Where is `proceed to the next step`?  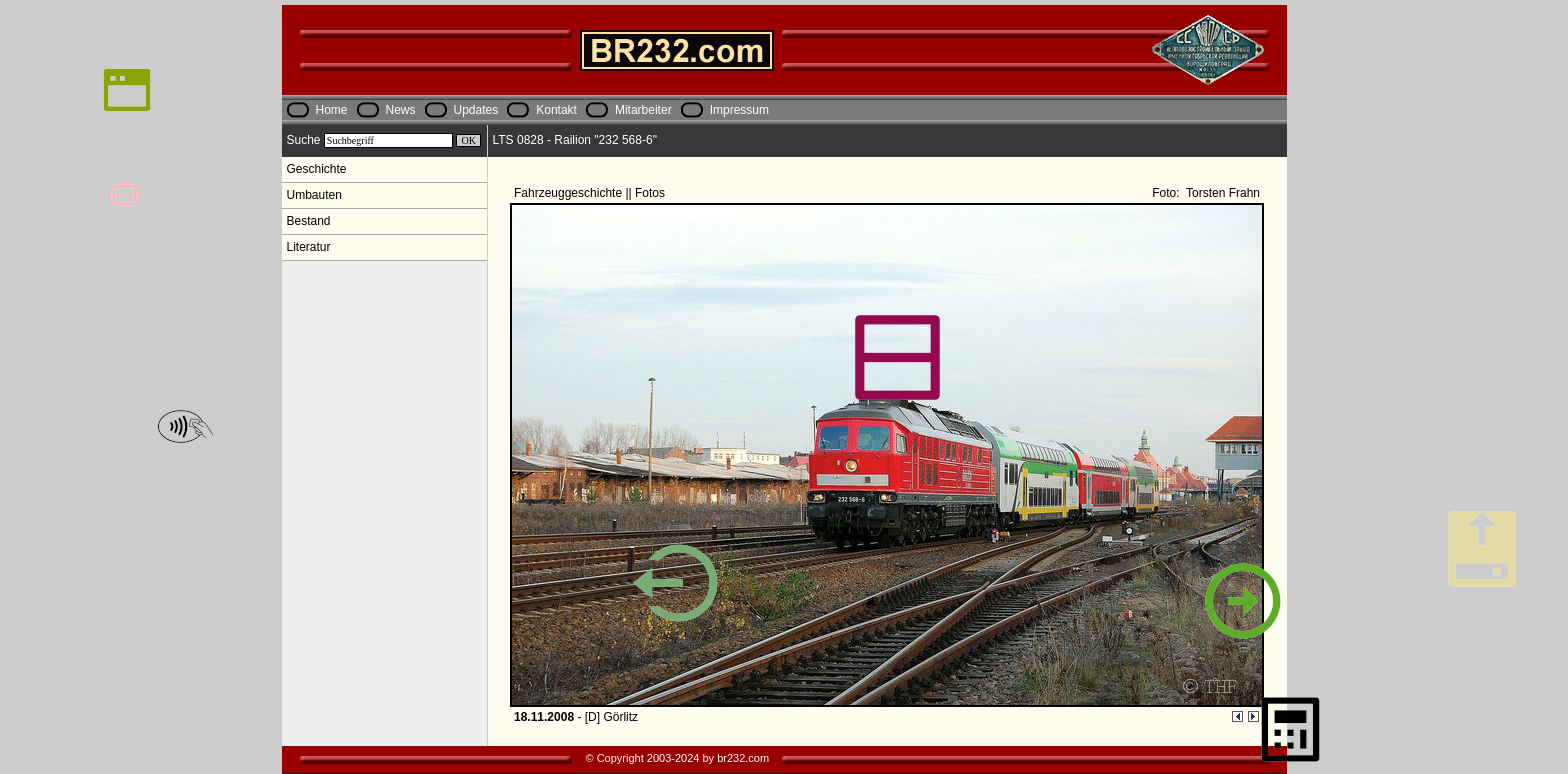 proceed to the next step is located at coordinates (1243, 601).